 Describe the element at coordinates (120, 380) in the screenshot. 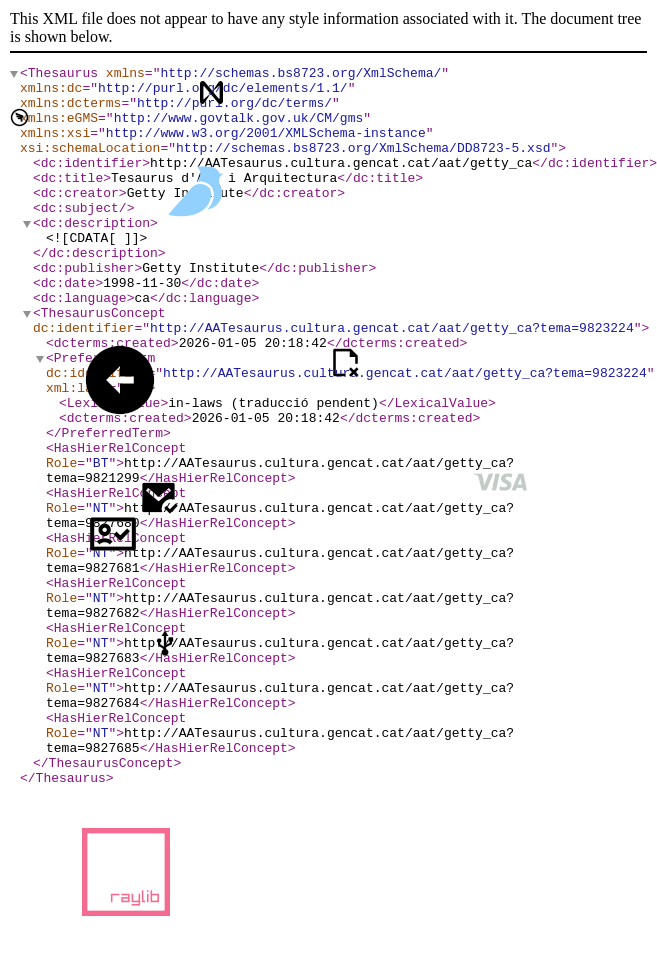

I see `go back to the previous screen` at that location.